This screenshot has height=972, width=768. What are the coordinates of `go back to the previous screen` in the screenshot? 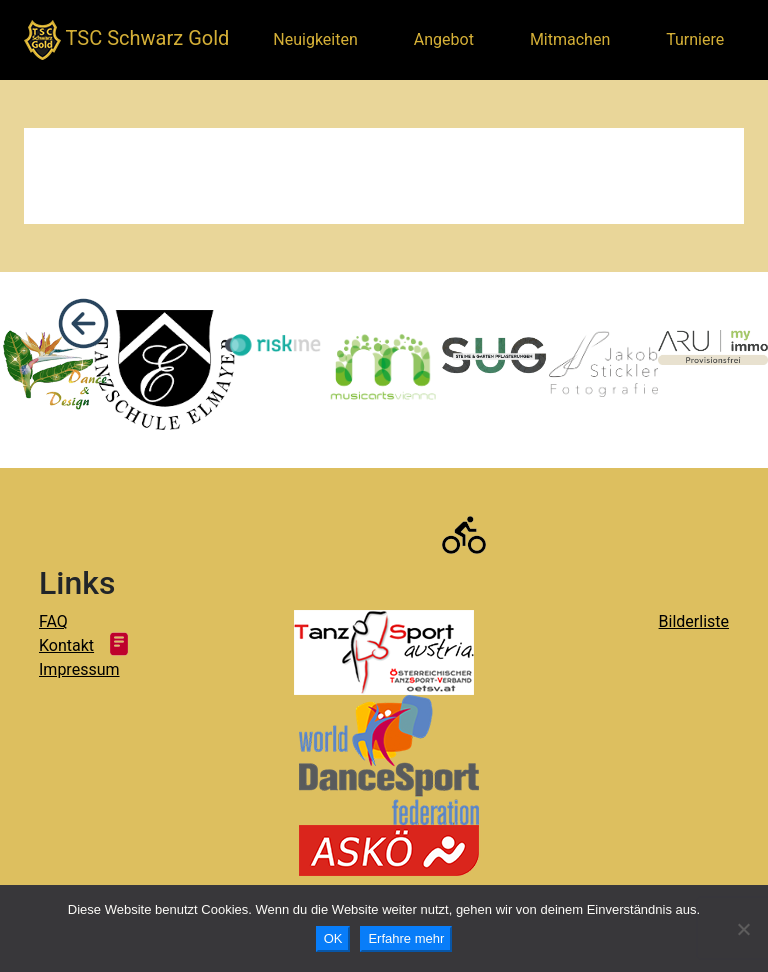 It's located at (83, 323).